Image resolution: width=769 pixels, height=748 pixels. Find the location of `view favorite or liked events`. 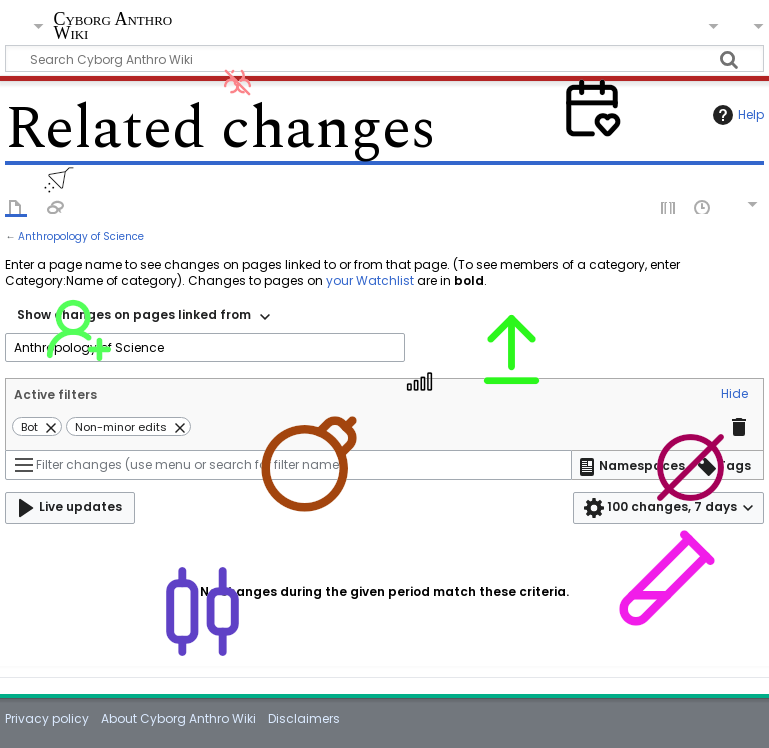

view favorite or liked events is located at coordinates (592, 108).